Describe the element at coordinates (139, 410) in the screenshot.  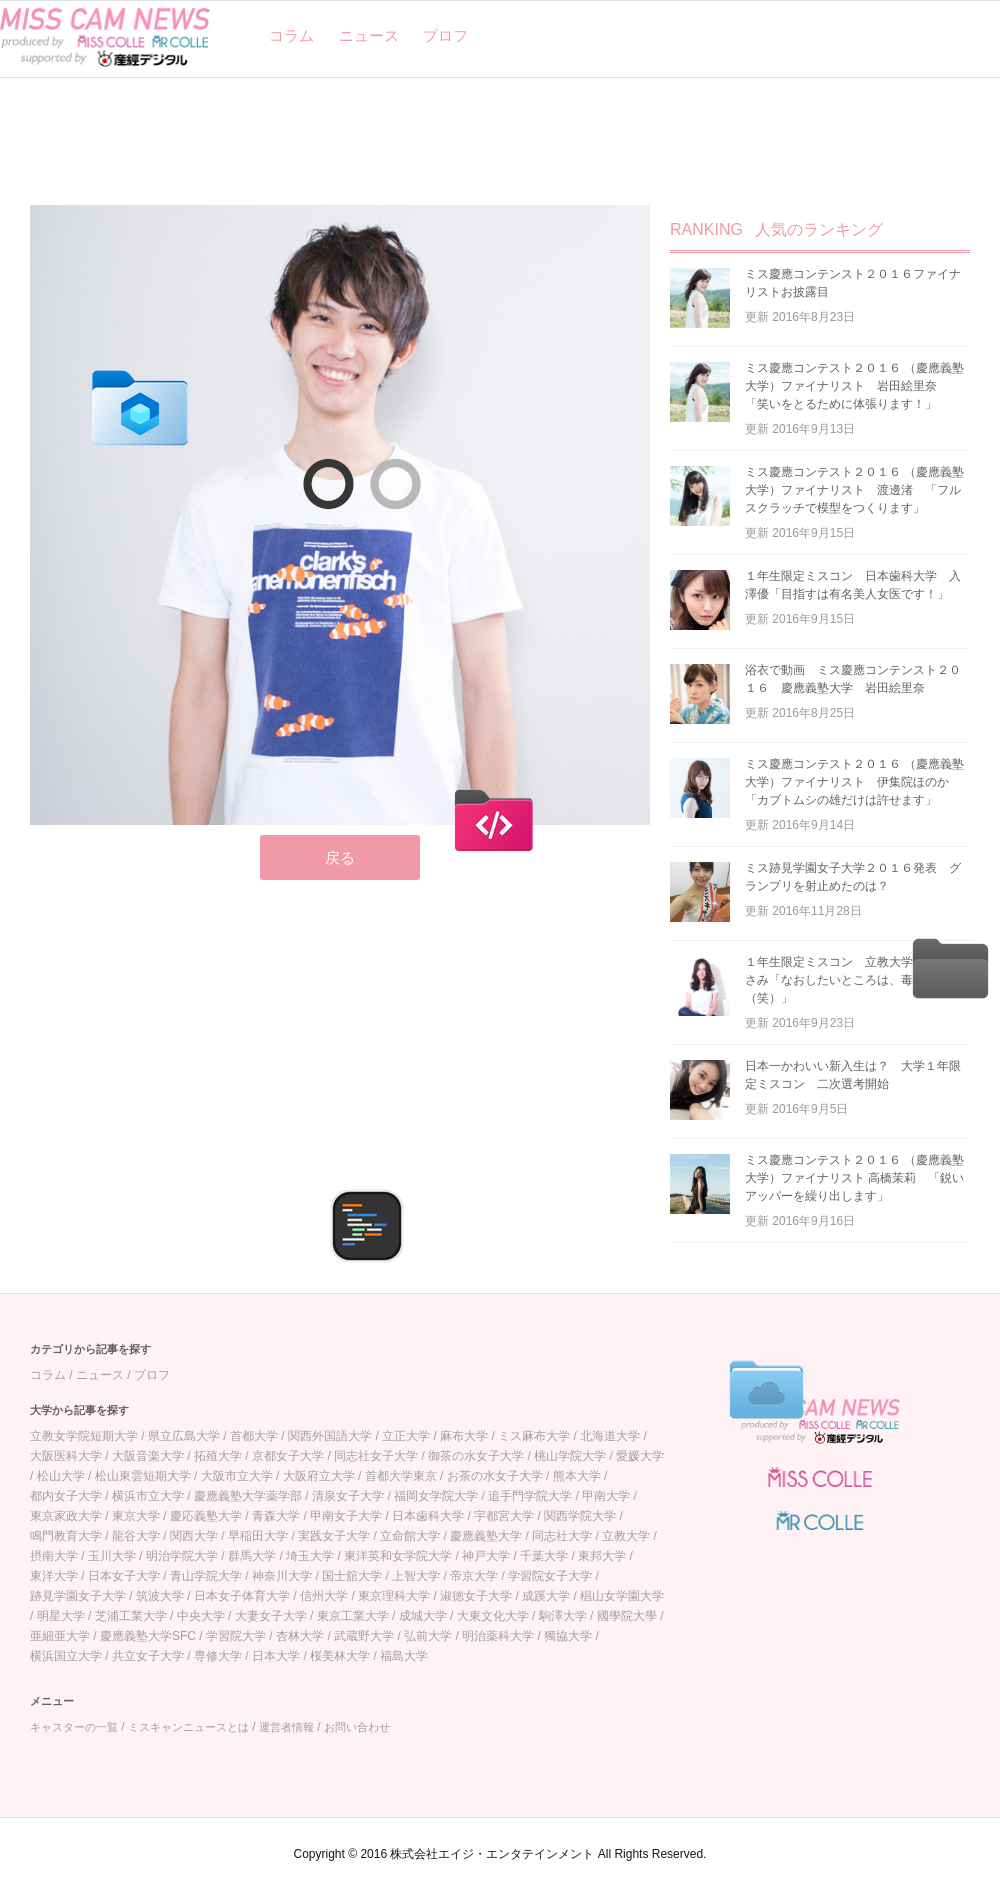
I see `open folder containing microsoft dynamics 365 remote assist files` at that location.